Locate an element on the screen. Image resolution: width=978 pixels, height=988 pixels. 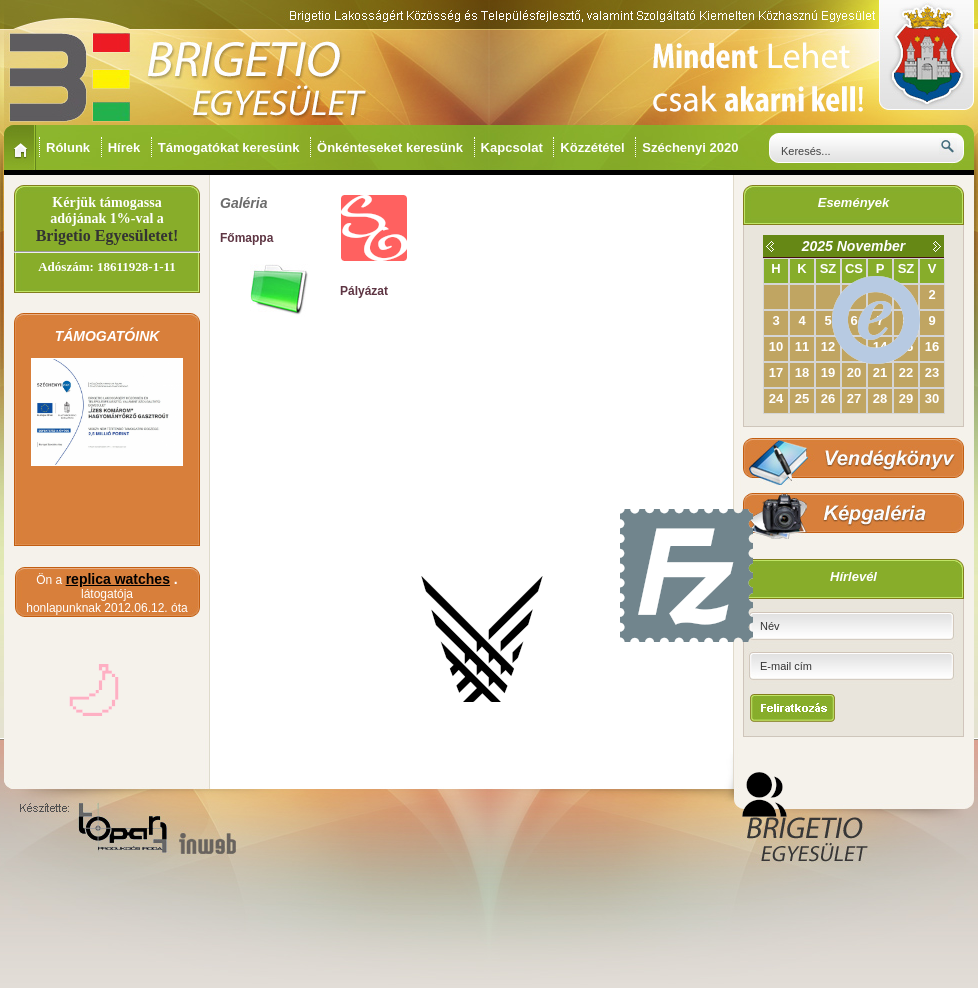
visit gamebanana website is located at coordinates (94, 690).